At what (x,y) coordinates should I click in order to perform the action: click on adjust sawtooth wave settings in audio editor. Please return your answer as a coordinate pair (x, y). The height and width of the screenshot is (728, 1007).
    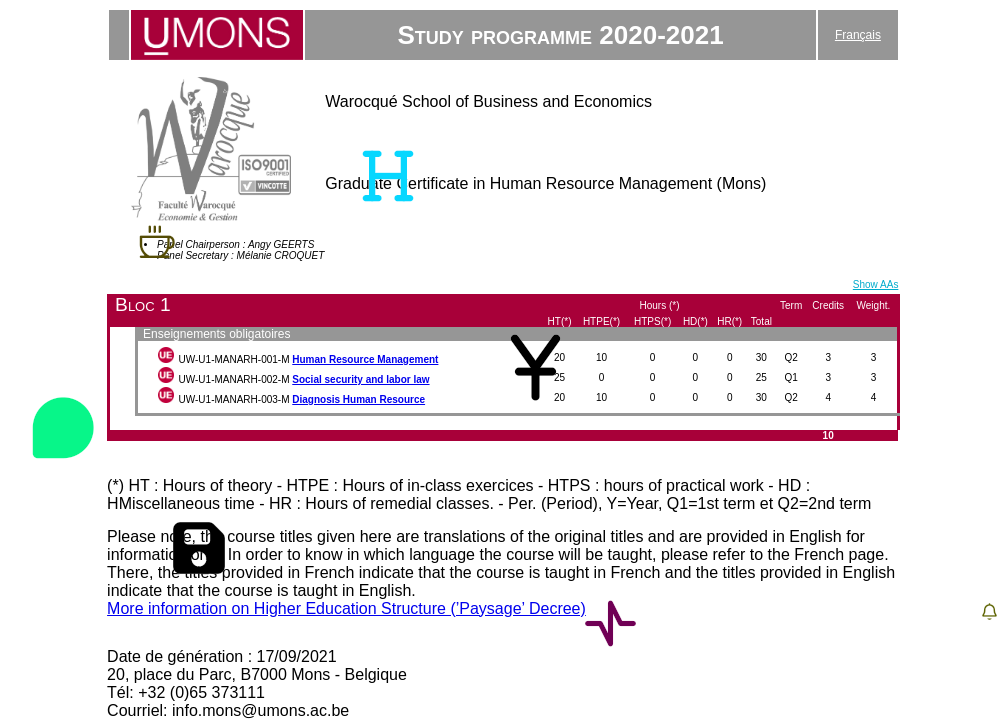
    Looking at the image, I should click on (610, 623).